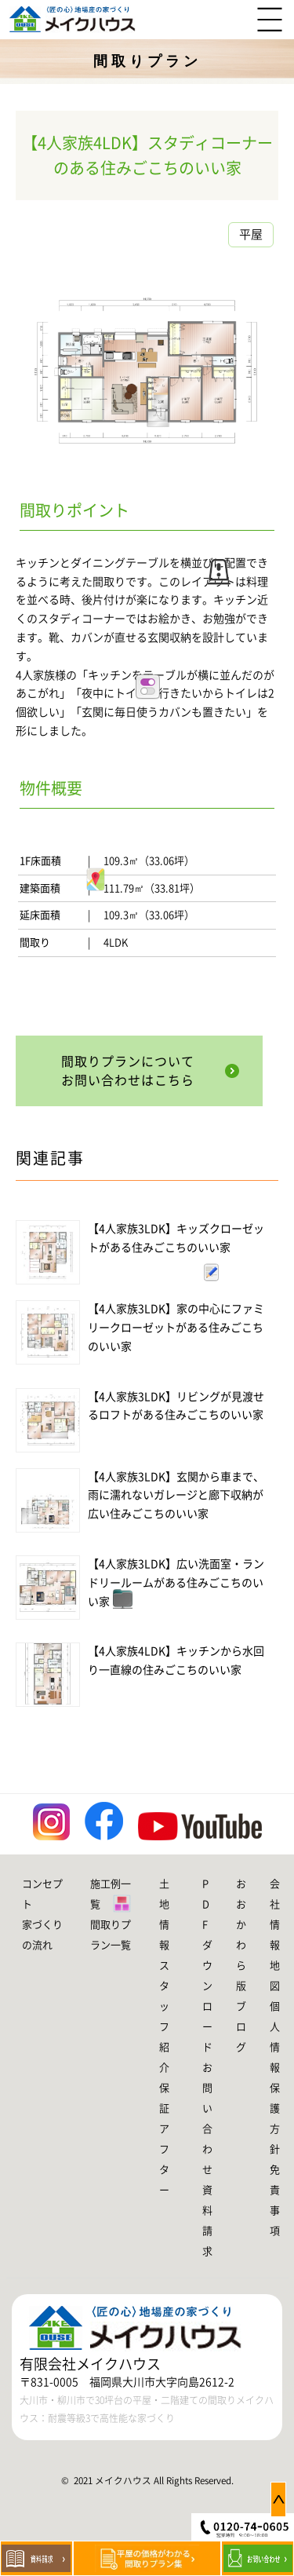  I want to click on indicates a system error or crash report, so click(219, 571).